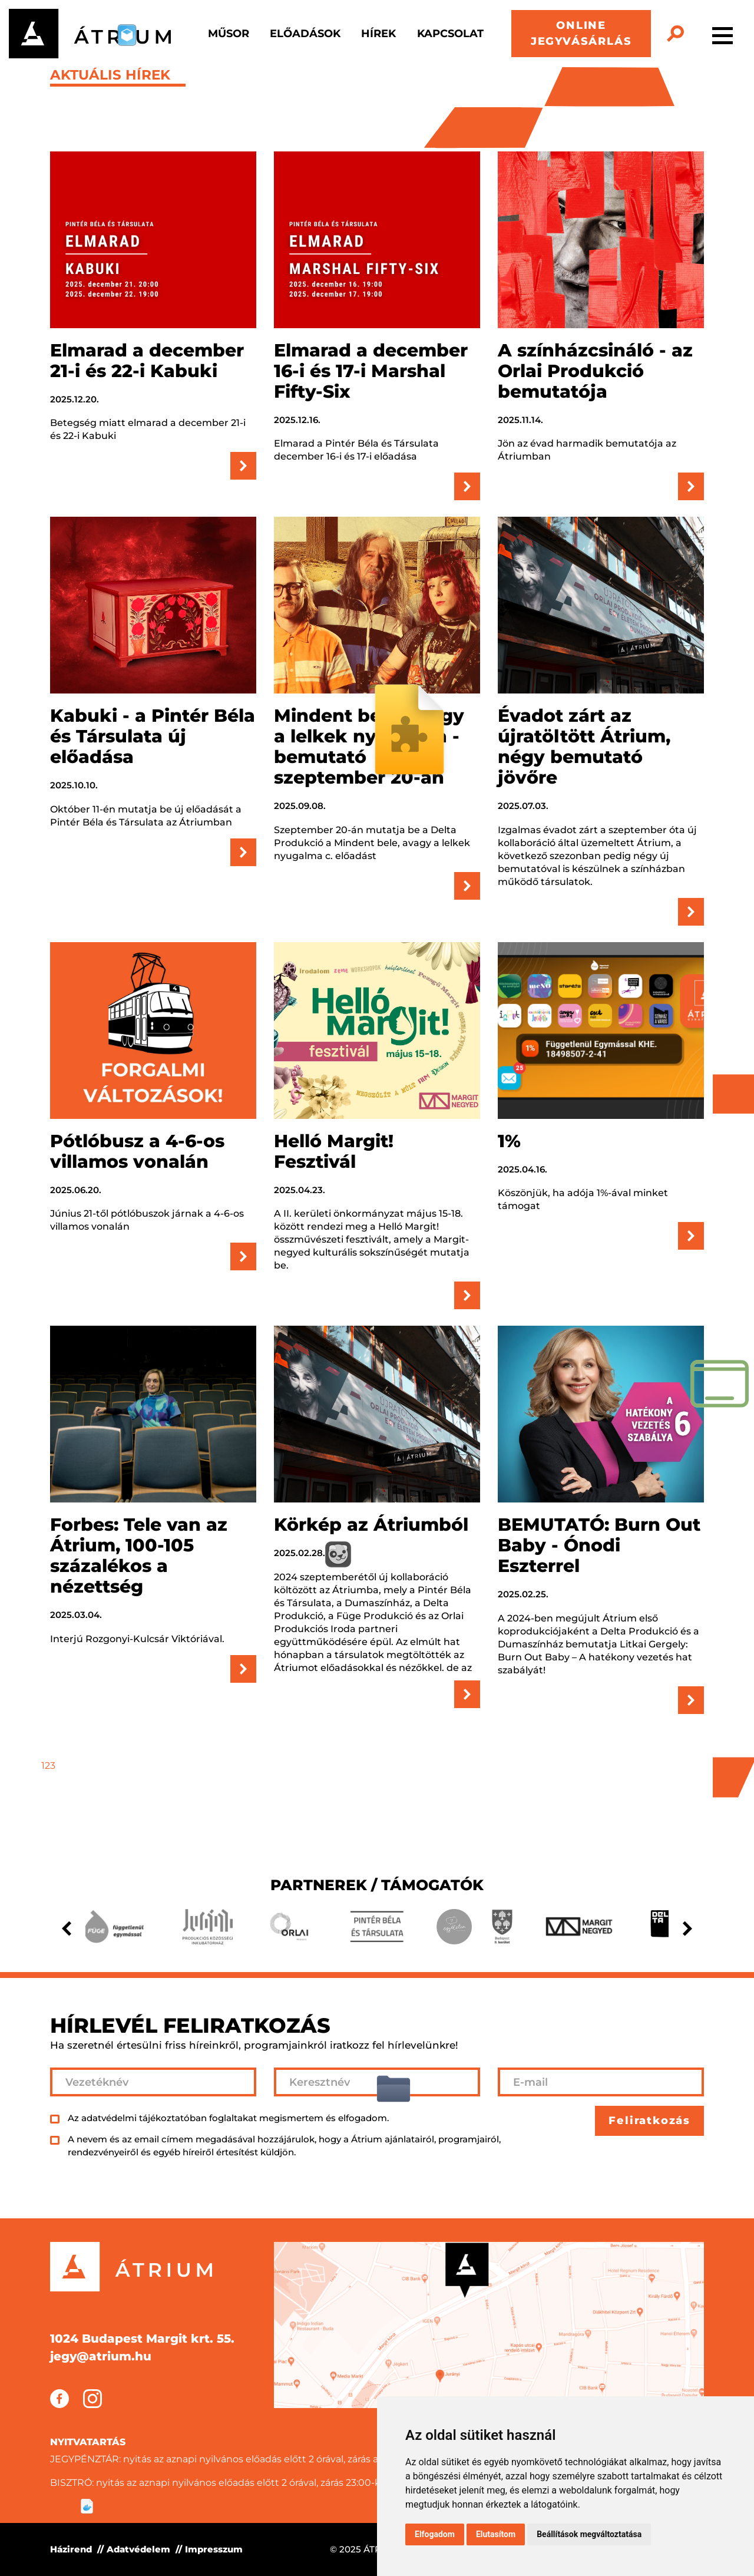  I want to click on launch puppy linux operating system, so click(338, 1554).